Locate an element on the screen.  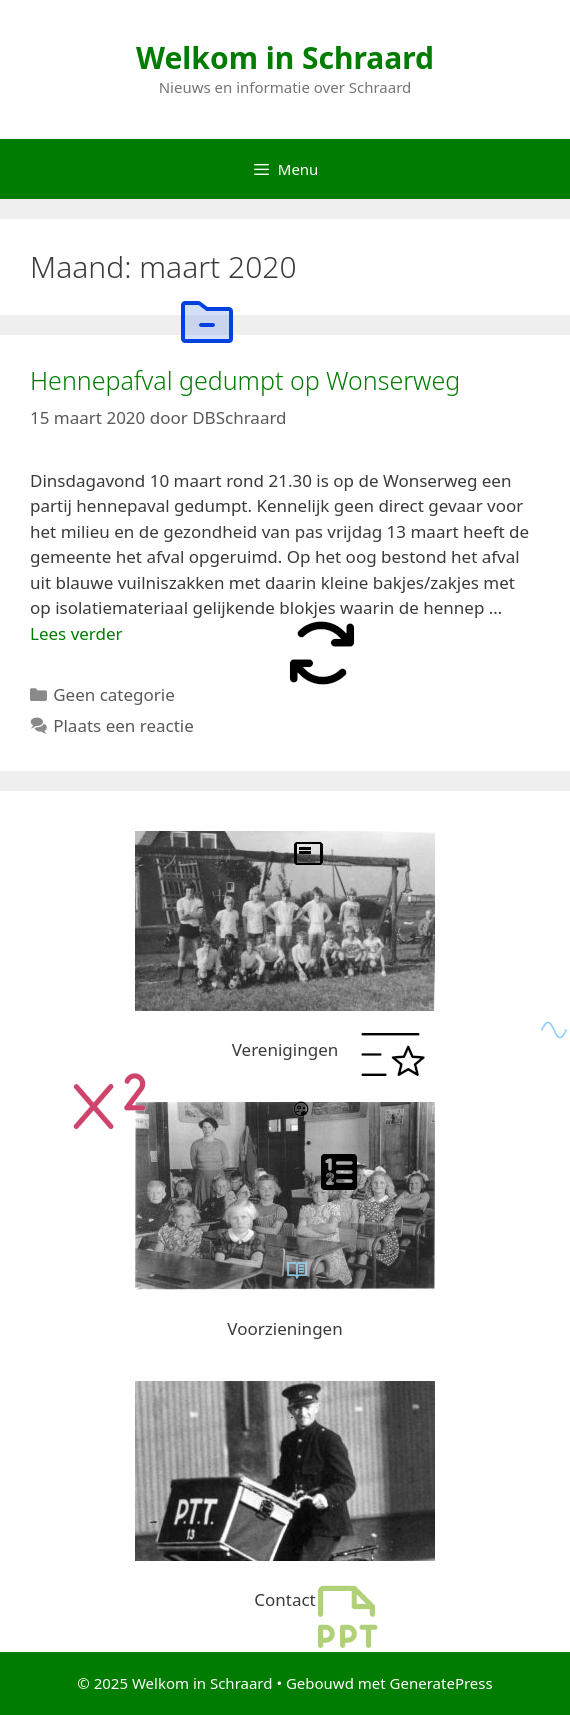
create a numbered list is located at coordinates (339, 1172).